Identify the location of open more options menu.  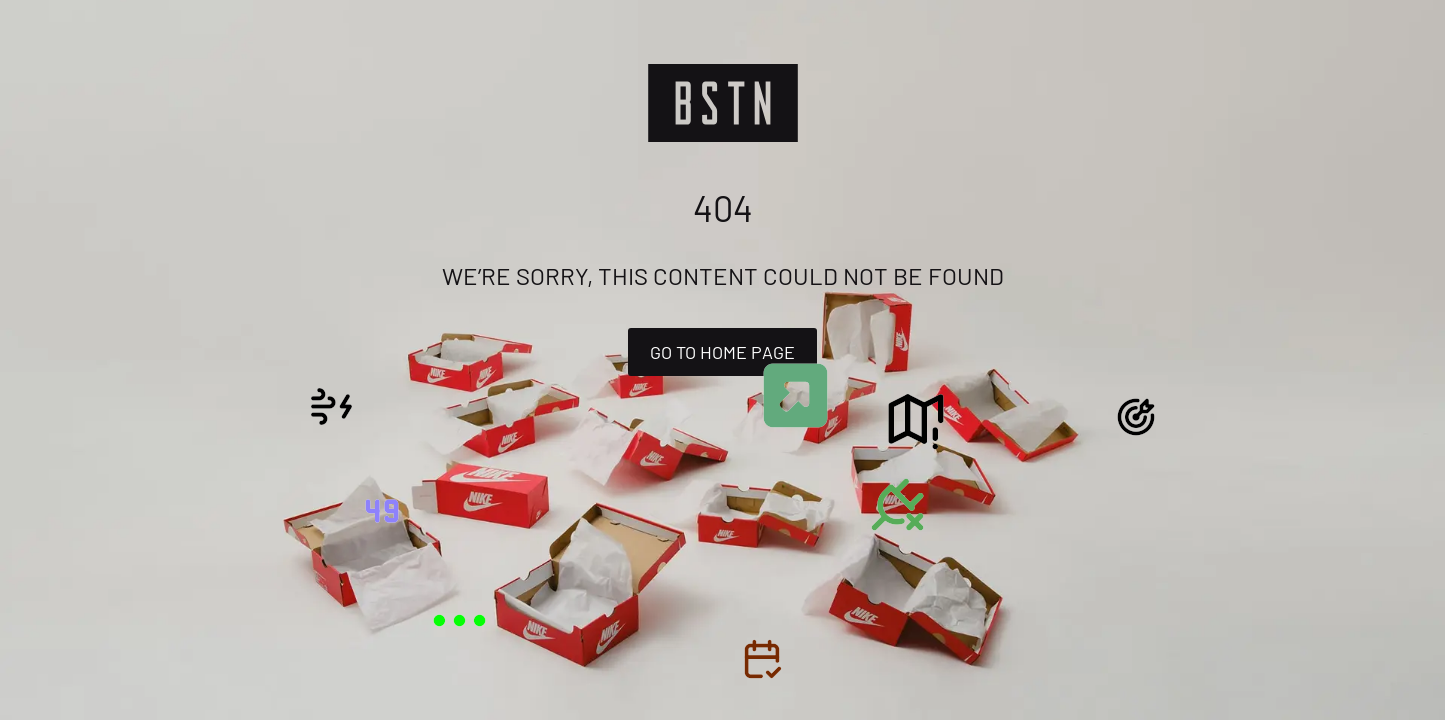
(459, 620).